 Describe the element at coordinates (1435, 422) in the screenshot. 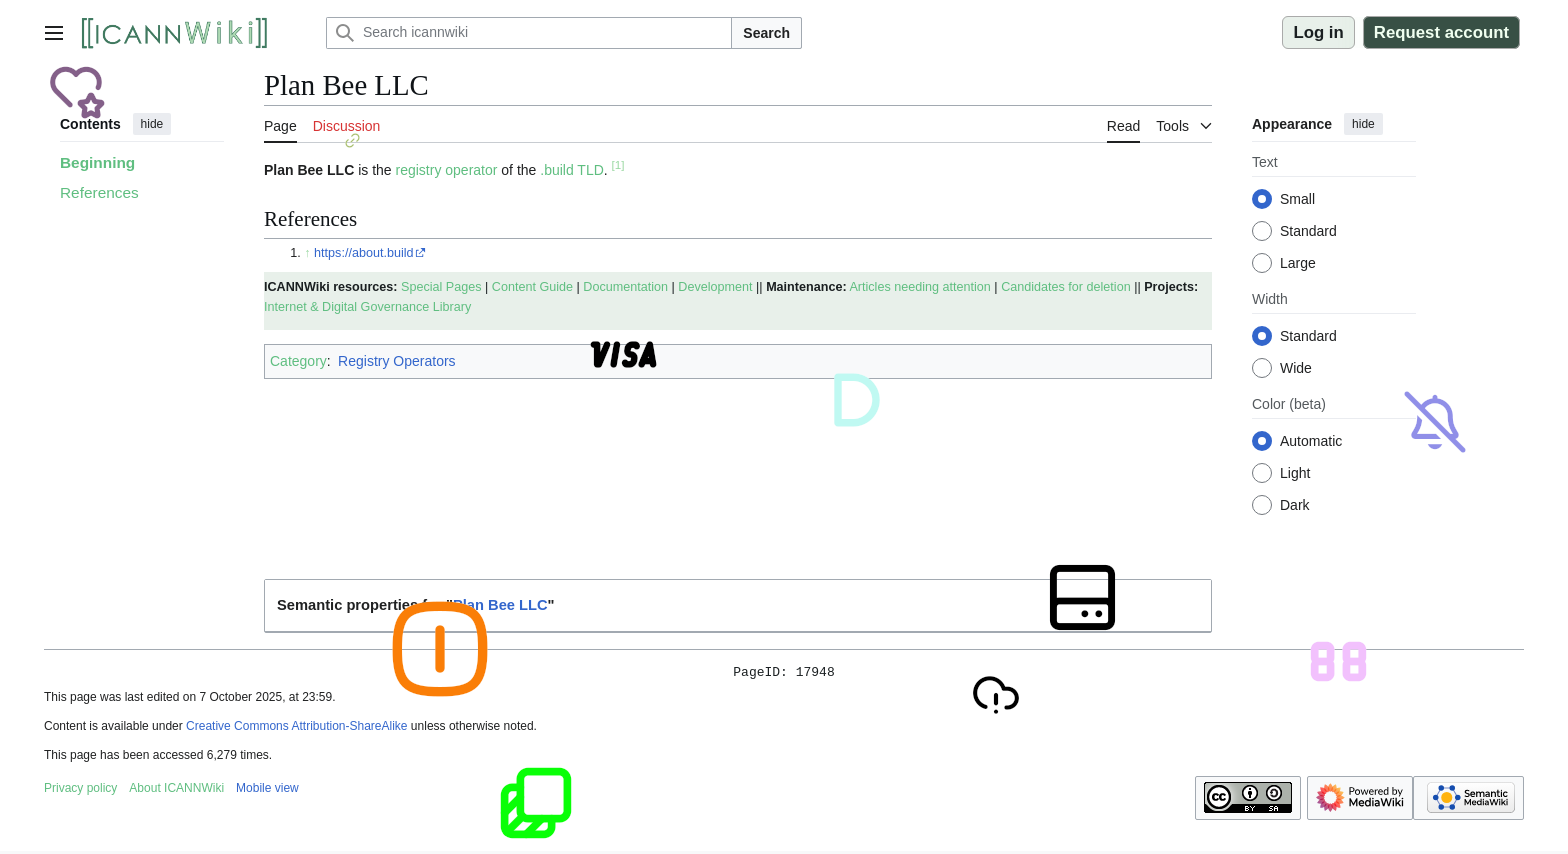

I see `mute notifications` at that location.